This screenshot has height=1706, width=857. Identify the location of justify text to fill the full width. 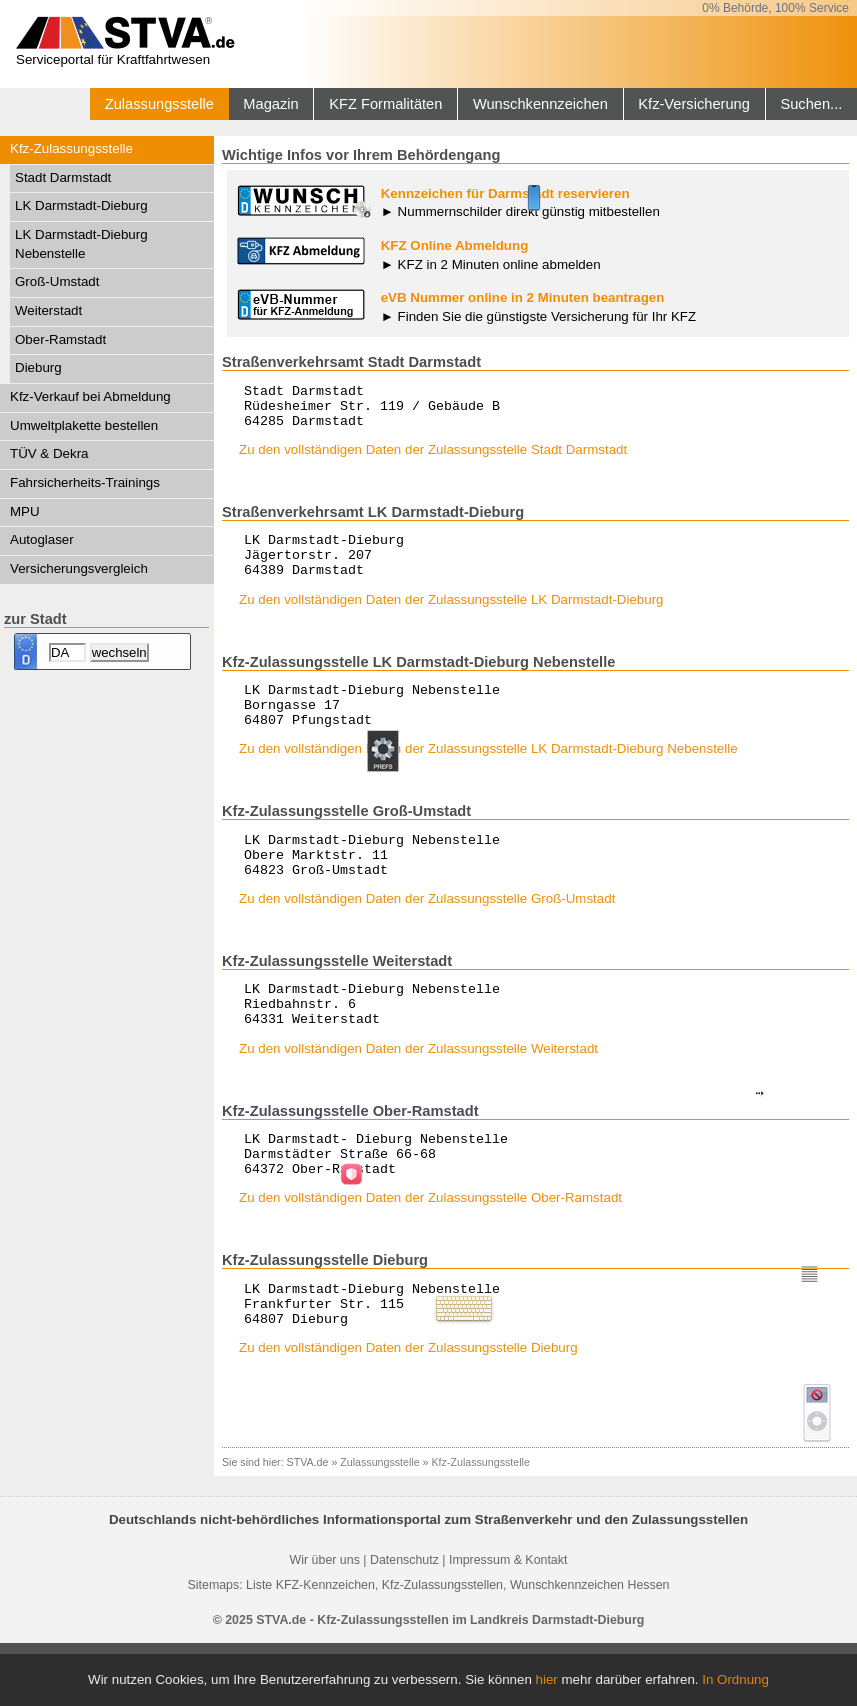
(809, 1274).